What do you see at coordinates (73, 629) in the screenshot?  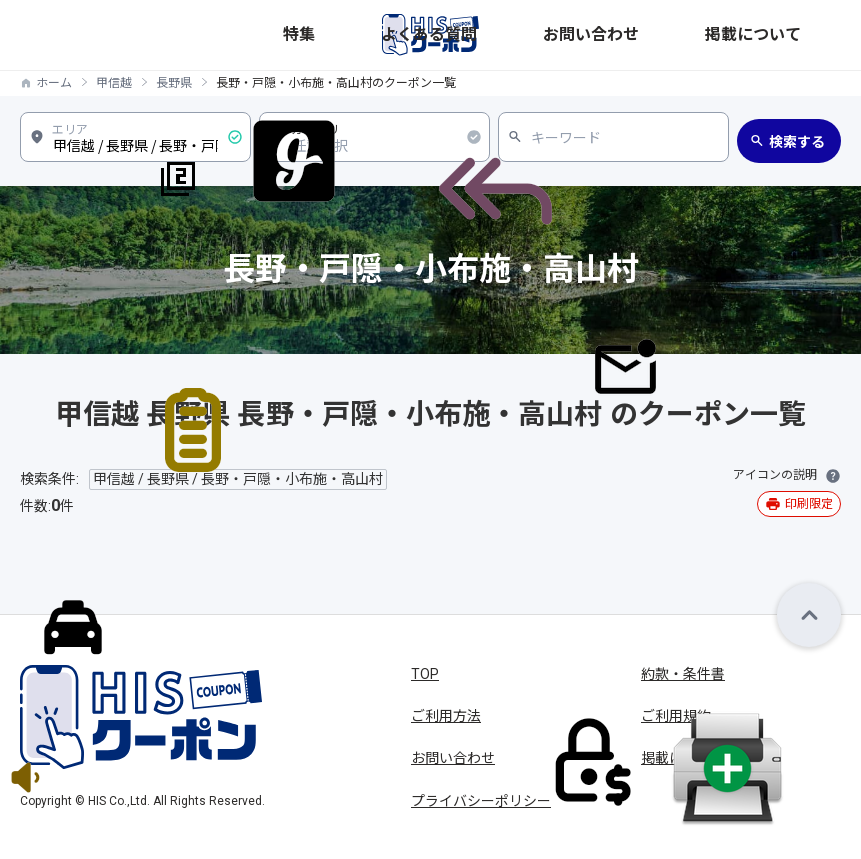 I see `request a taxi or cab ride` at bounding box center [73, 629].